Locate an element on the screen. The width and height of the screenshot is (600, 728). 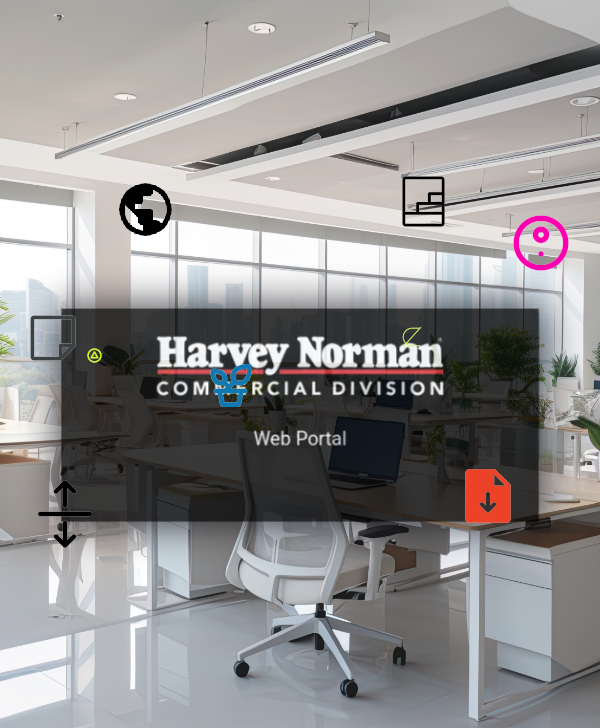
download a file is located at coordinates (488, 496).